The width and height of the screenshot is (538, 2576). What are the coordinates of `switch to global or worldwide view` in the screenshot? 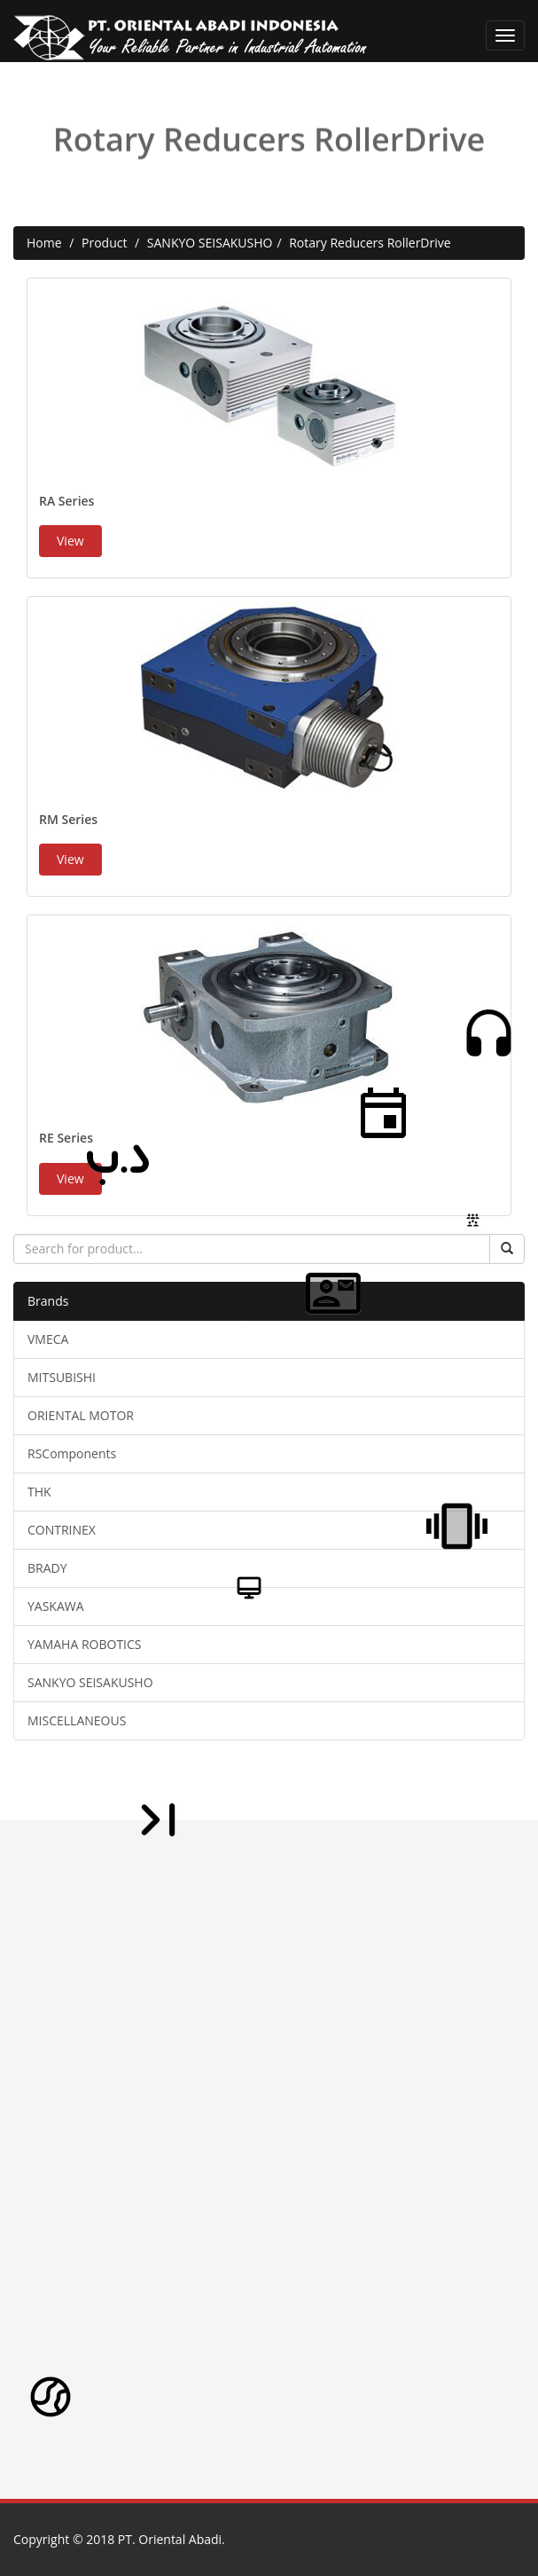 It's located at (51, 2397).